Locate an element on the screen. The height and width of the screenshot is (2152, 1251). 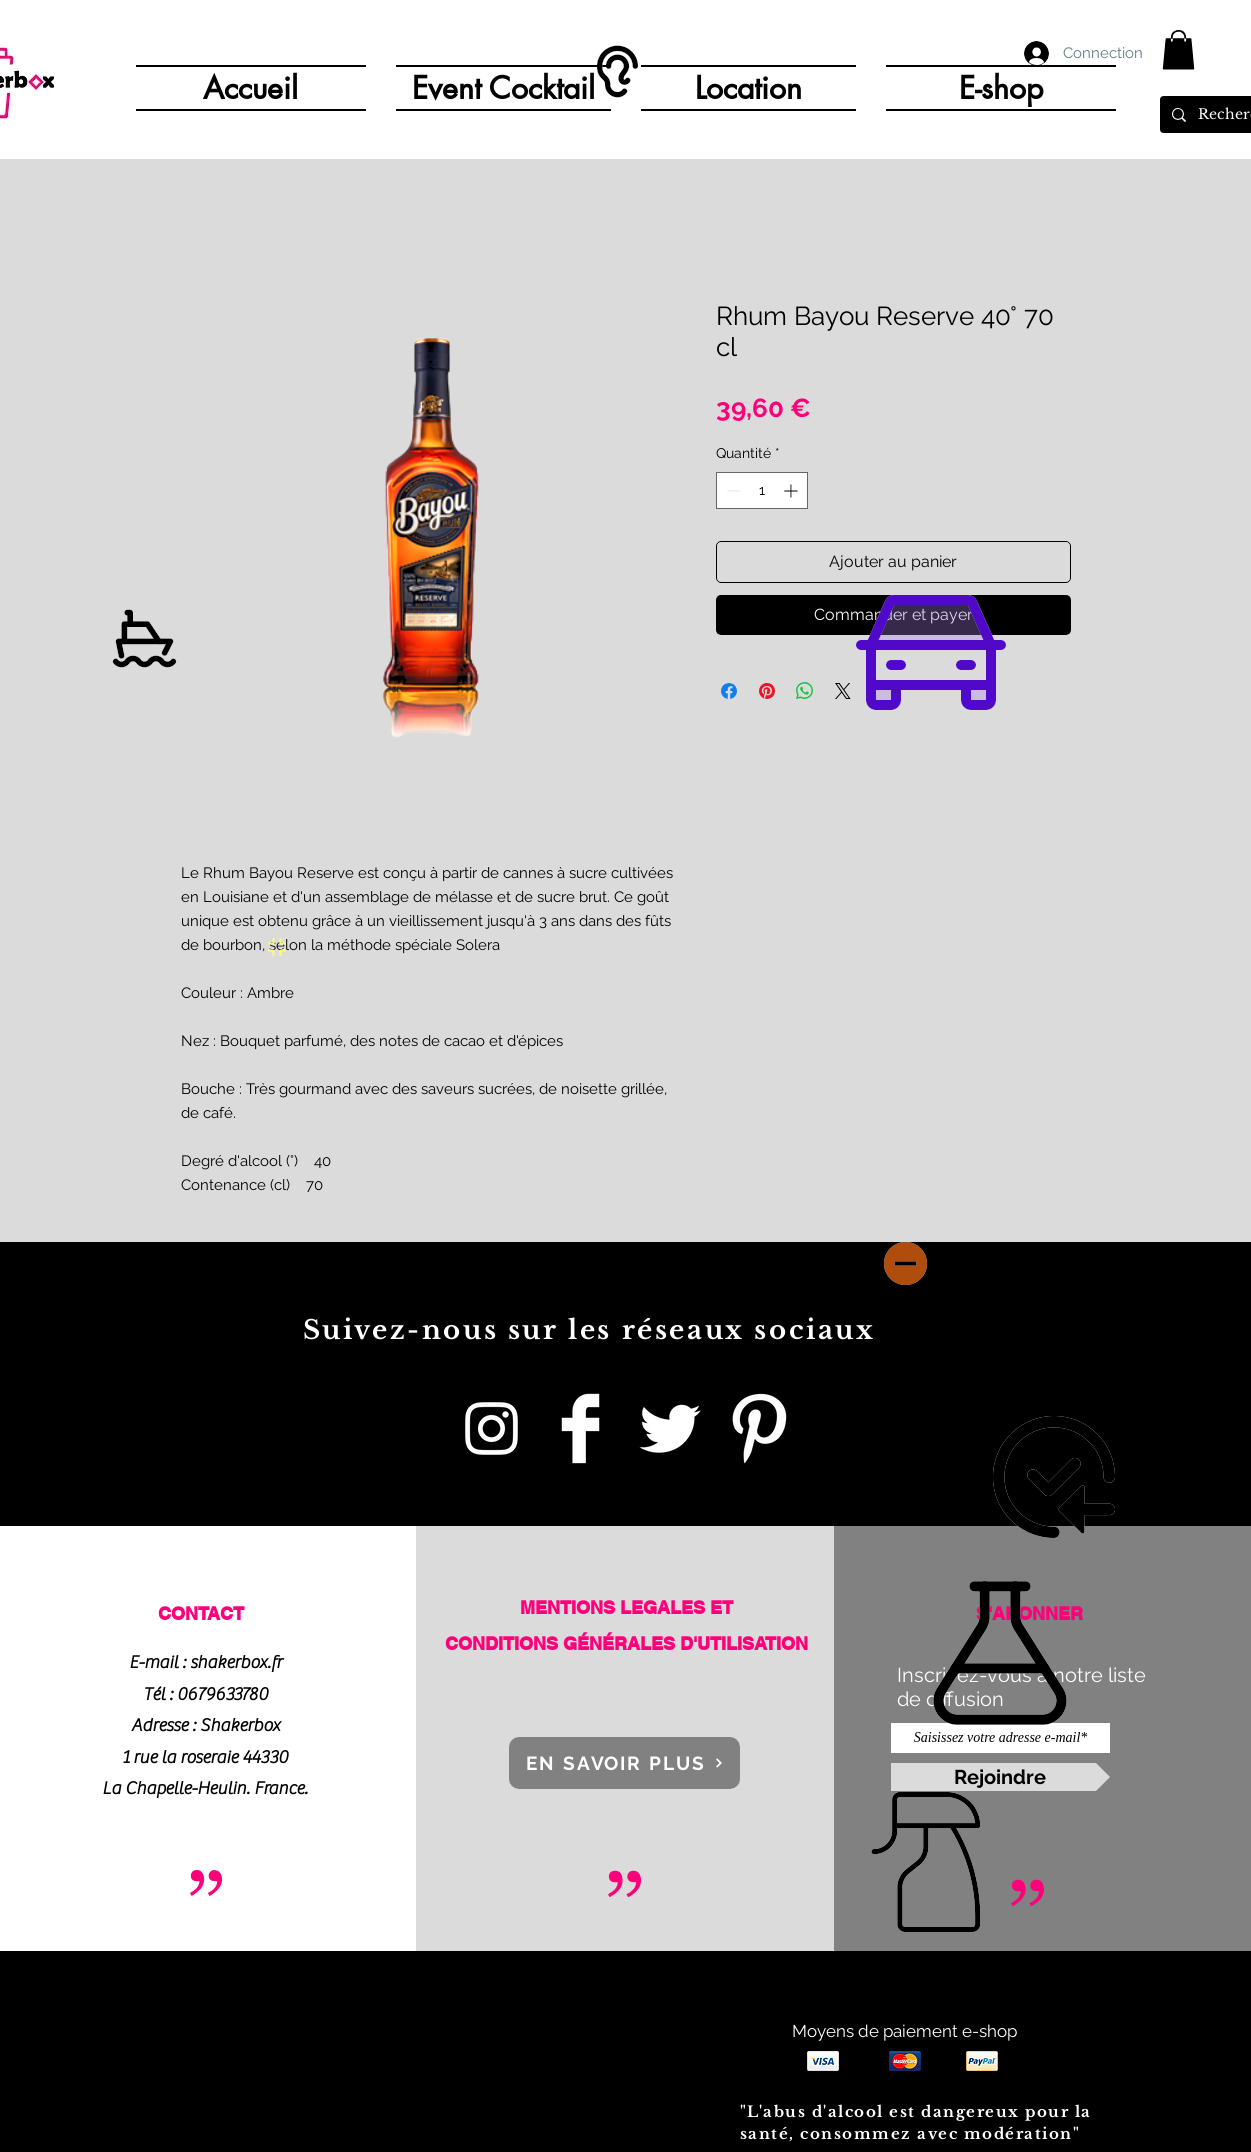
access vehicle or car-related features is located at coordinates (931, 655).